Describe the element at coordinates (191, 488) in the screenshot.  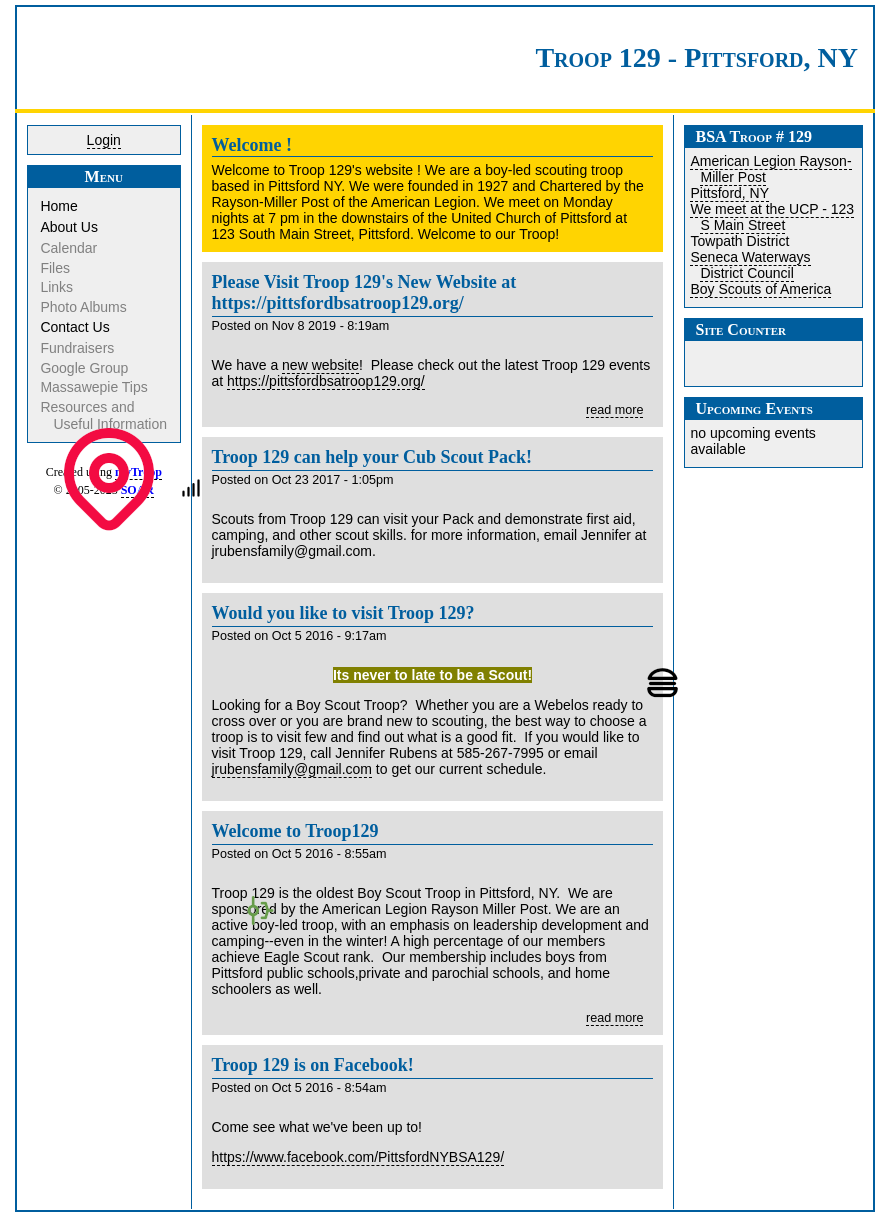
I see `indicates full signal strength` at that location.